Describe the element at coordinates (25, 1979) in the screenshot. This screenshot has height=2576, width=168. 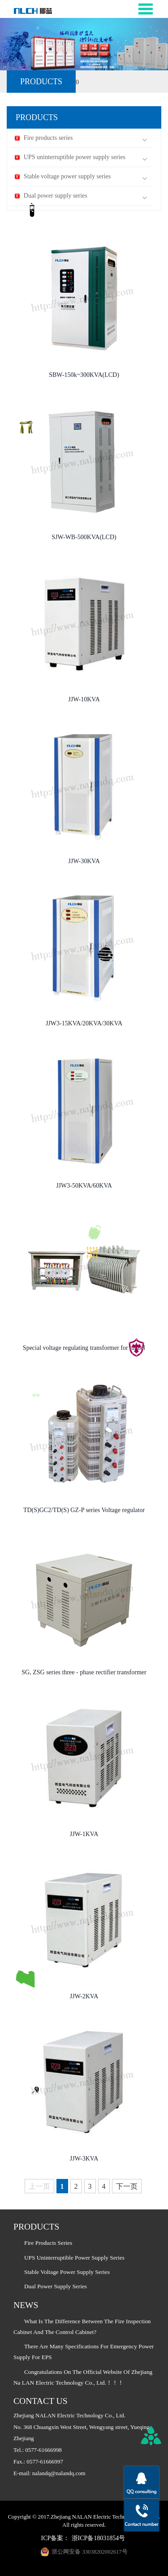
I see `select Libya on the map` at that location.